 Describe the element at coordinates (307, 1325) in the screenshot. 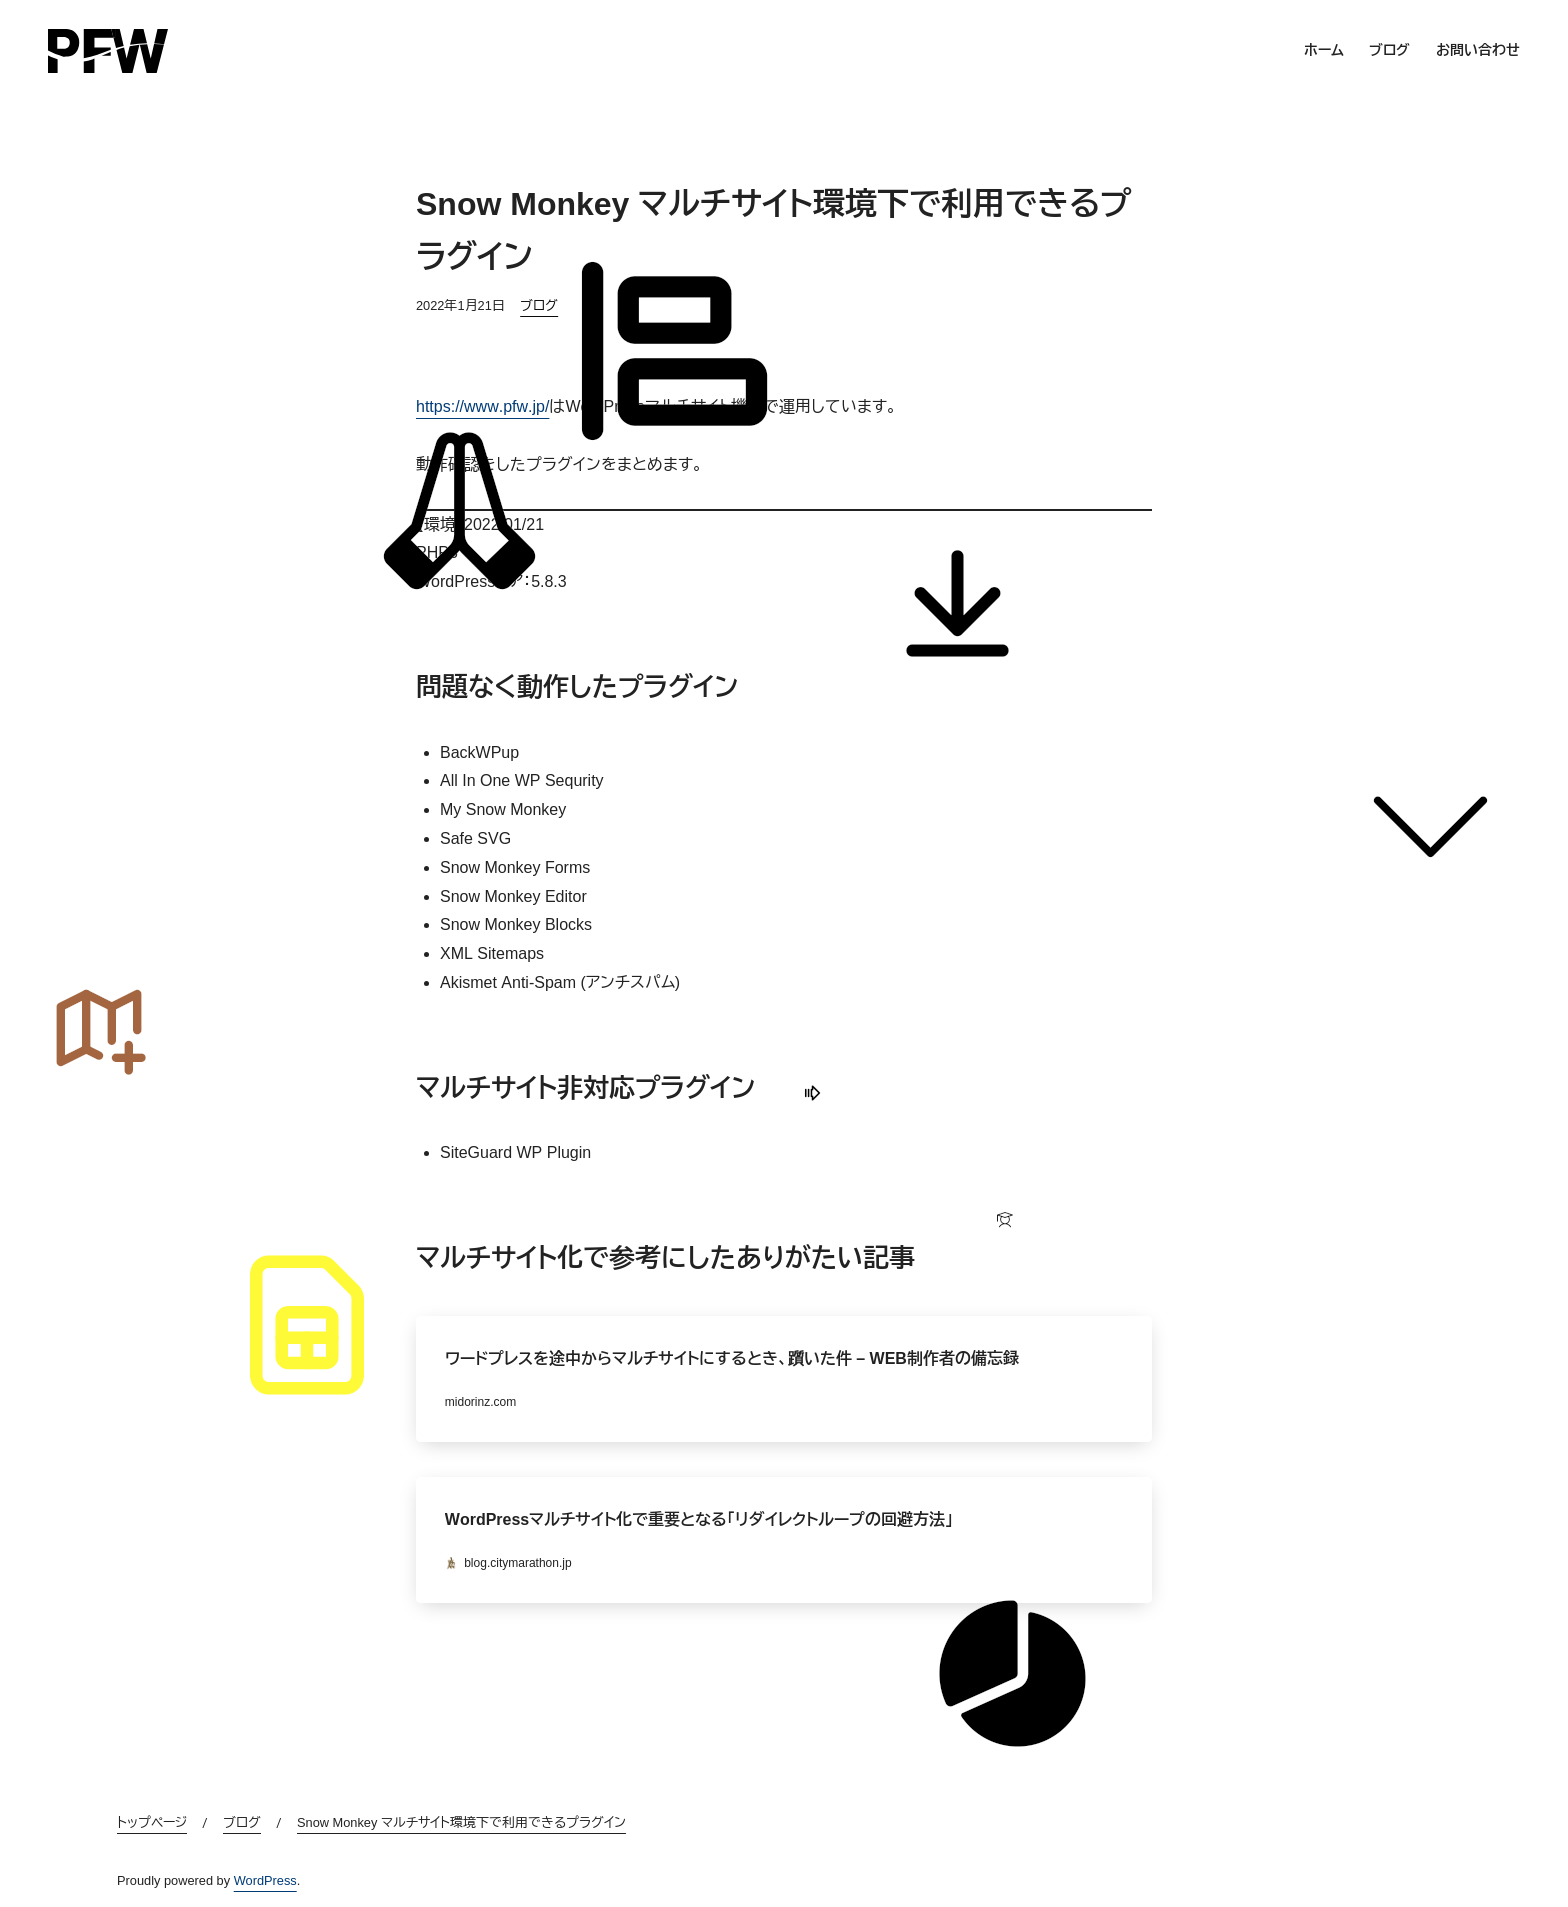

I see `manage SIM card settings` at that location.